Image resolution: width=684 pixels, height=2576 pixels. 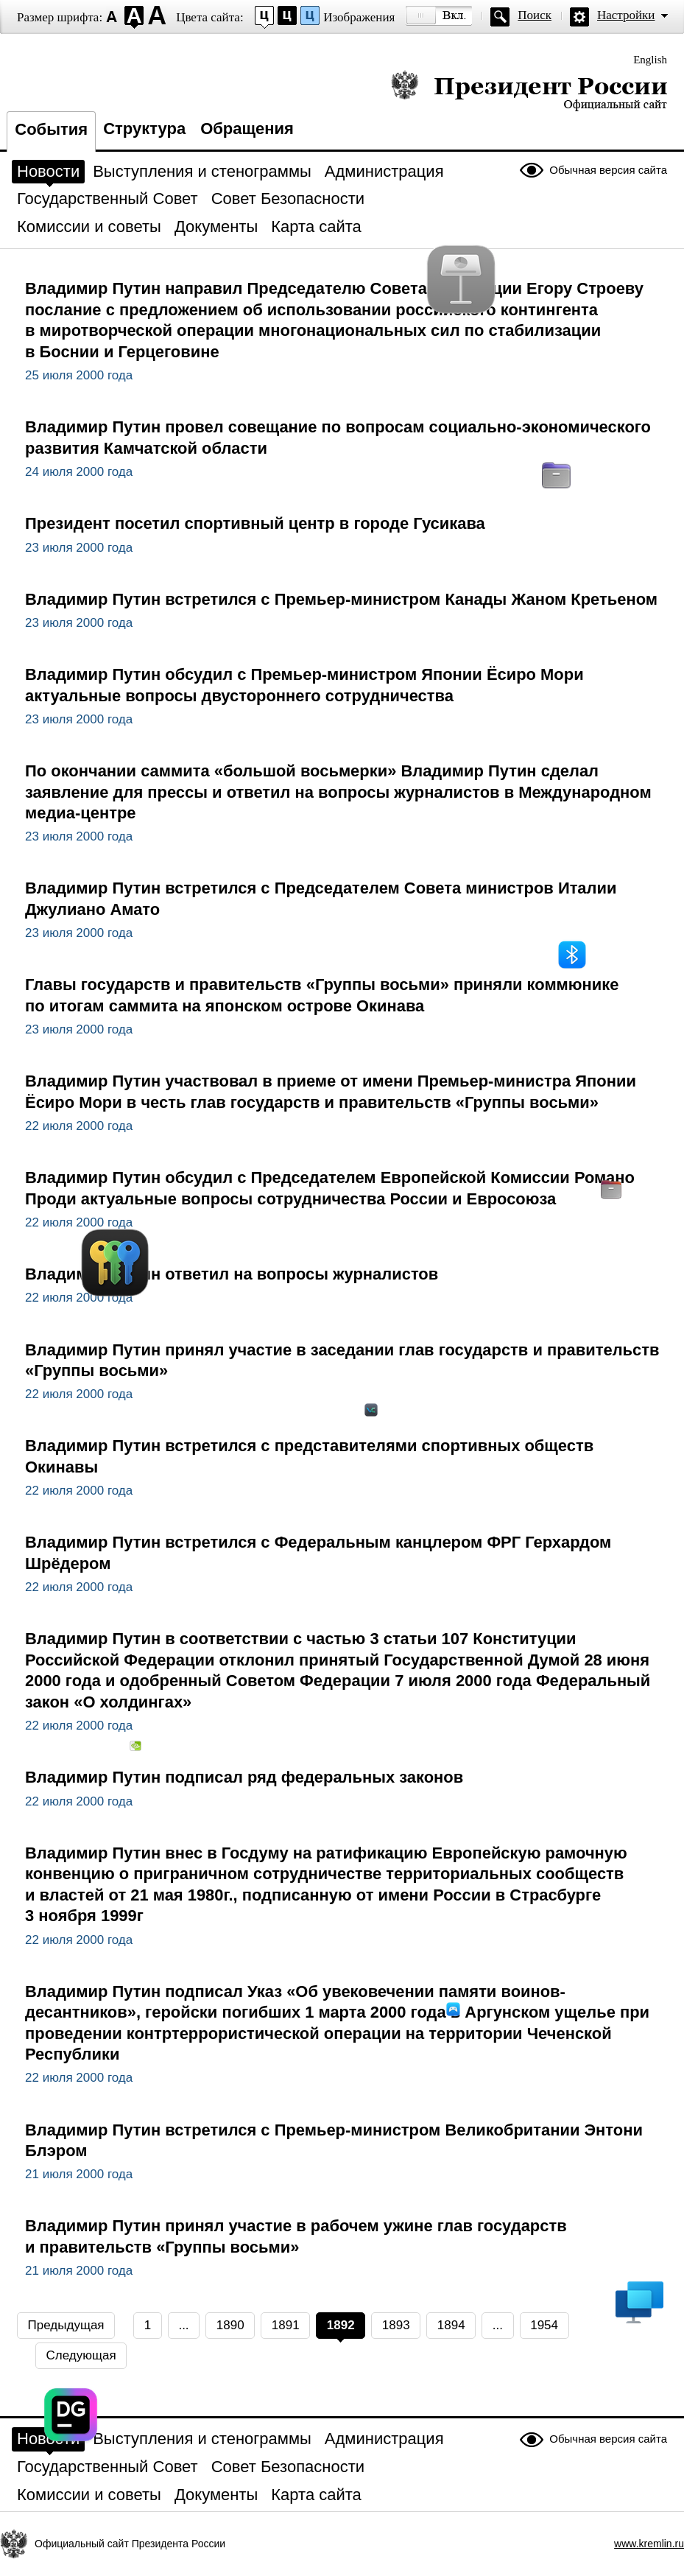 I want to click on open the passwords app, so click(x=115, y=1263).